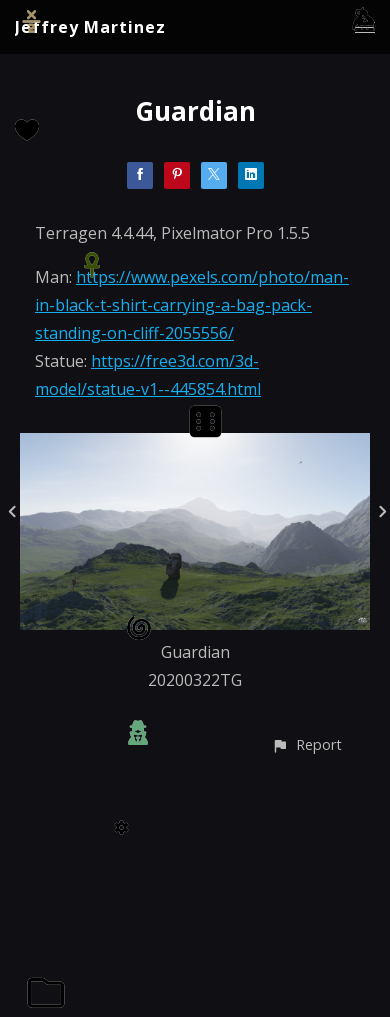  What do you see at coordinates (138, 733) in the screenshot?
I see `access incognito or private browsing mode` at bounding box center [138, 733].